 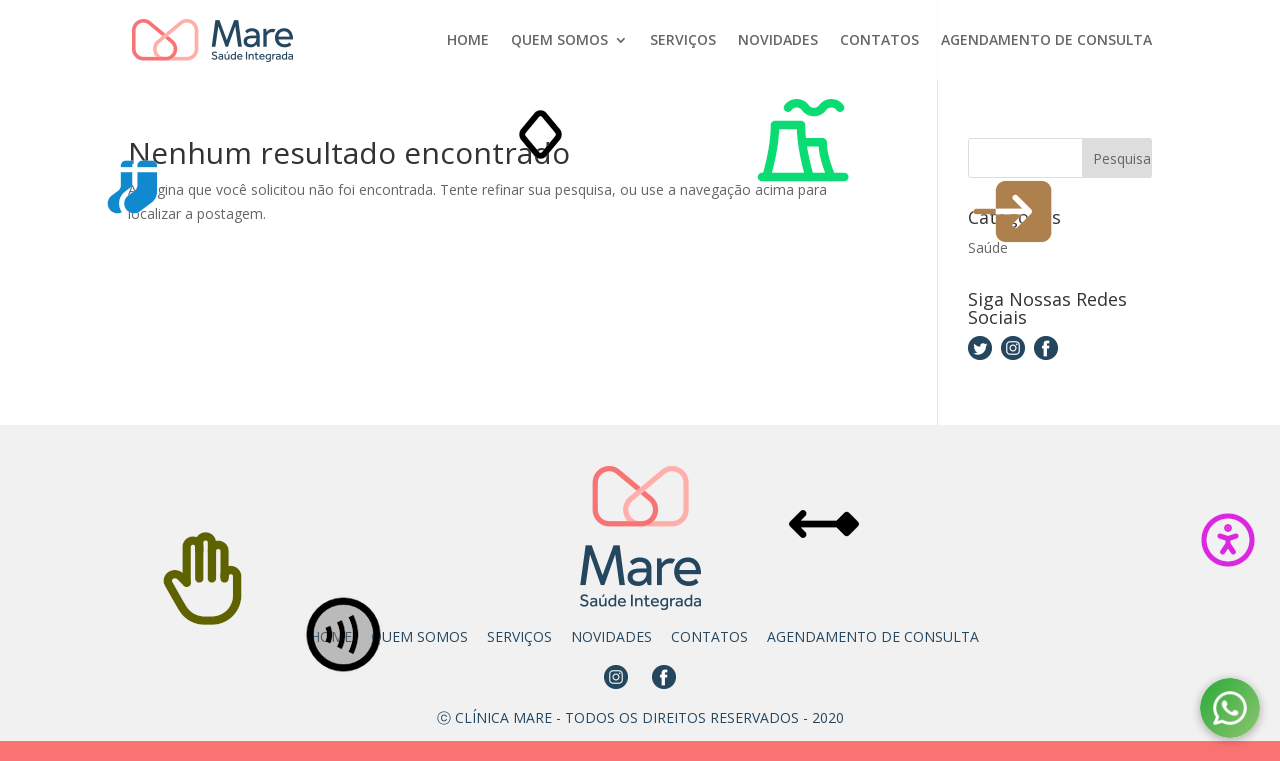 I want to click on go back or return to previous step, so click(x=824, y=524).